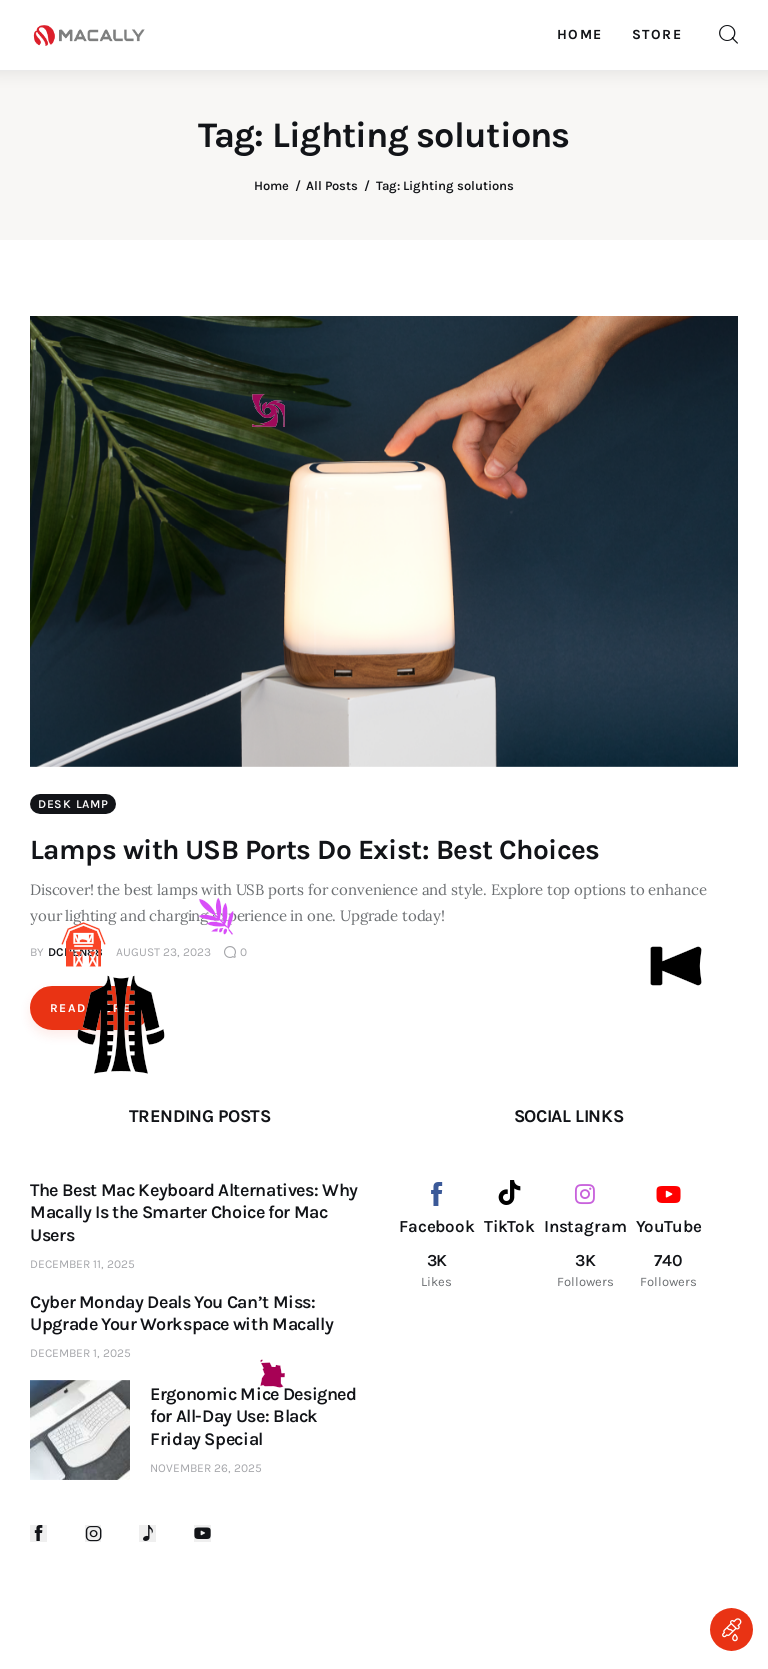 The width and height of the screenshot is (768, 1669). Describe the element at coordinates (676, 966) in the screenshot. I see `go to previous track or media` at that location.